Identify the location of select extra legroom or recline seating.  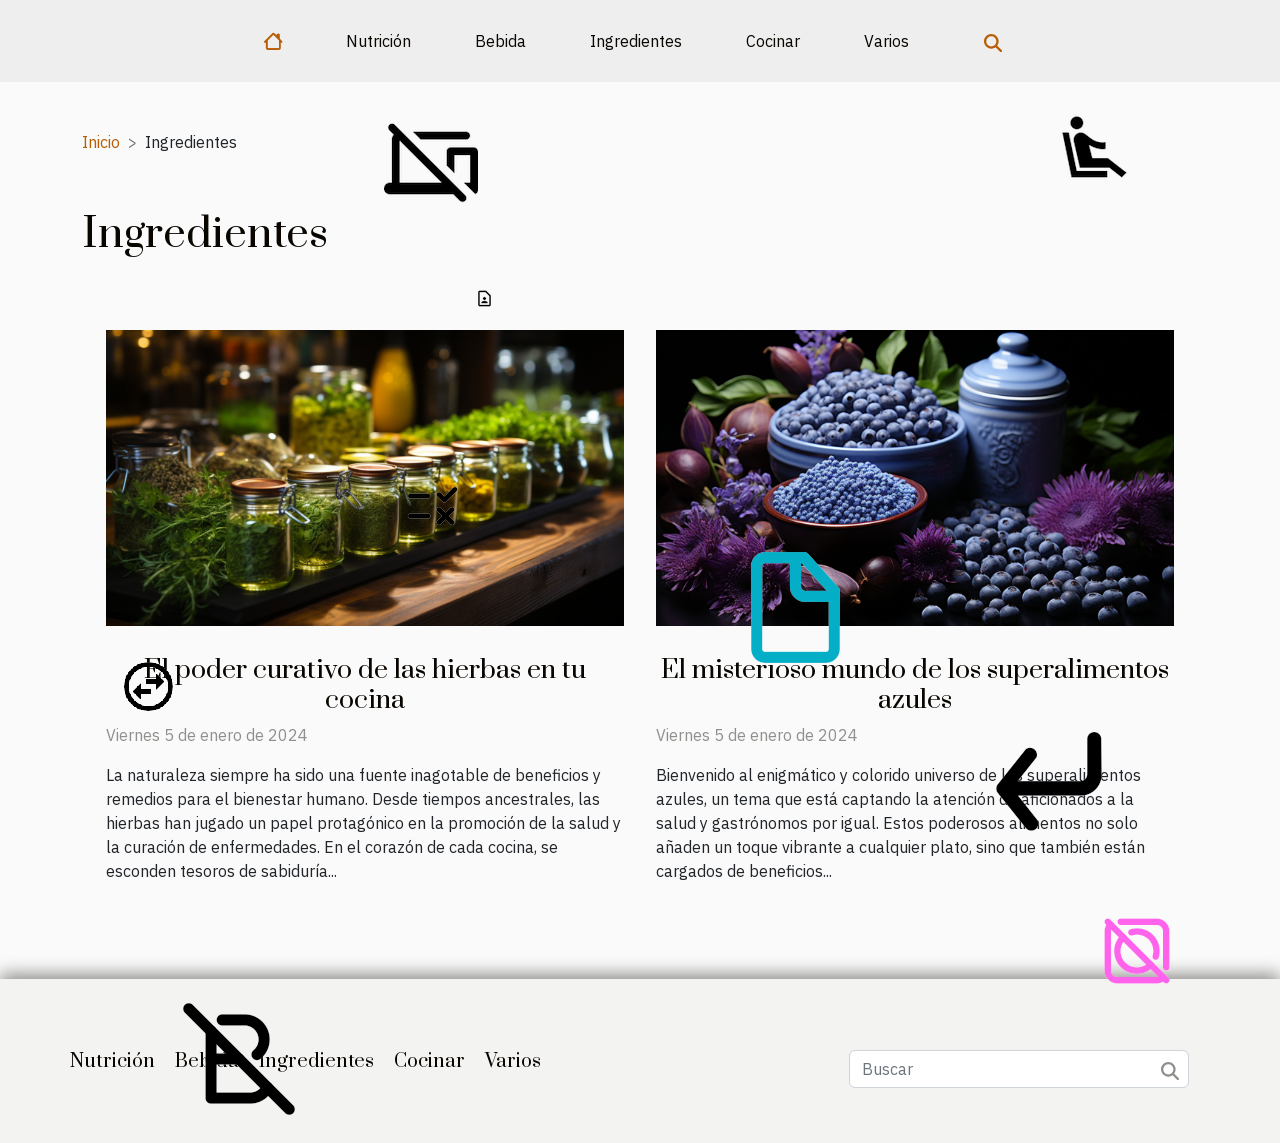
(1094, 148).